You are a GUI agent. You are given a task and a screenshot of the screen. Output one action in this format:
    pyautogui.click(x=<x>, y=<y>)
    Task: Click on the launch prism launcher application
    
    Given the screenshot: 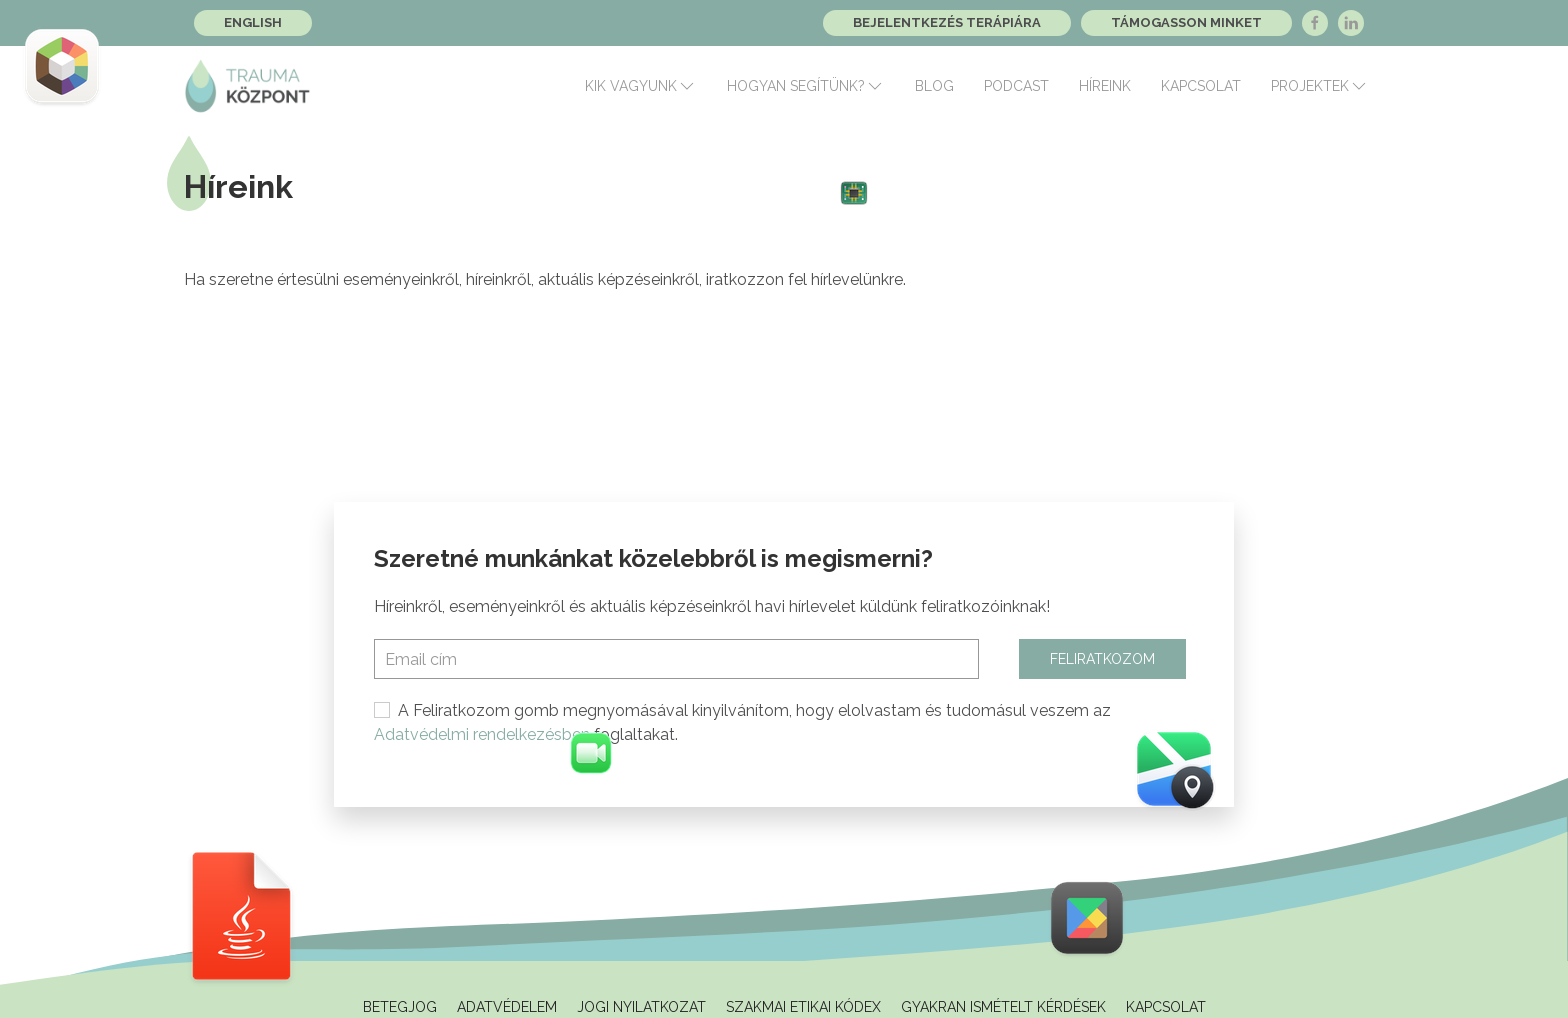 What is the action you would take?
    pyautogui.click(x=62, y=66)
    